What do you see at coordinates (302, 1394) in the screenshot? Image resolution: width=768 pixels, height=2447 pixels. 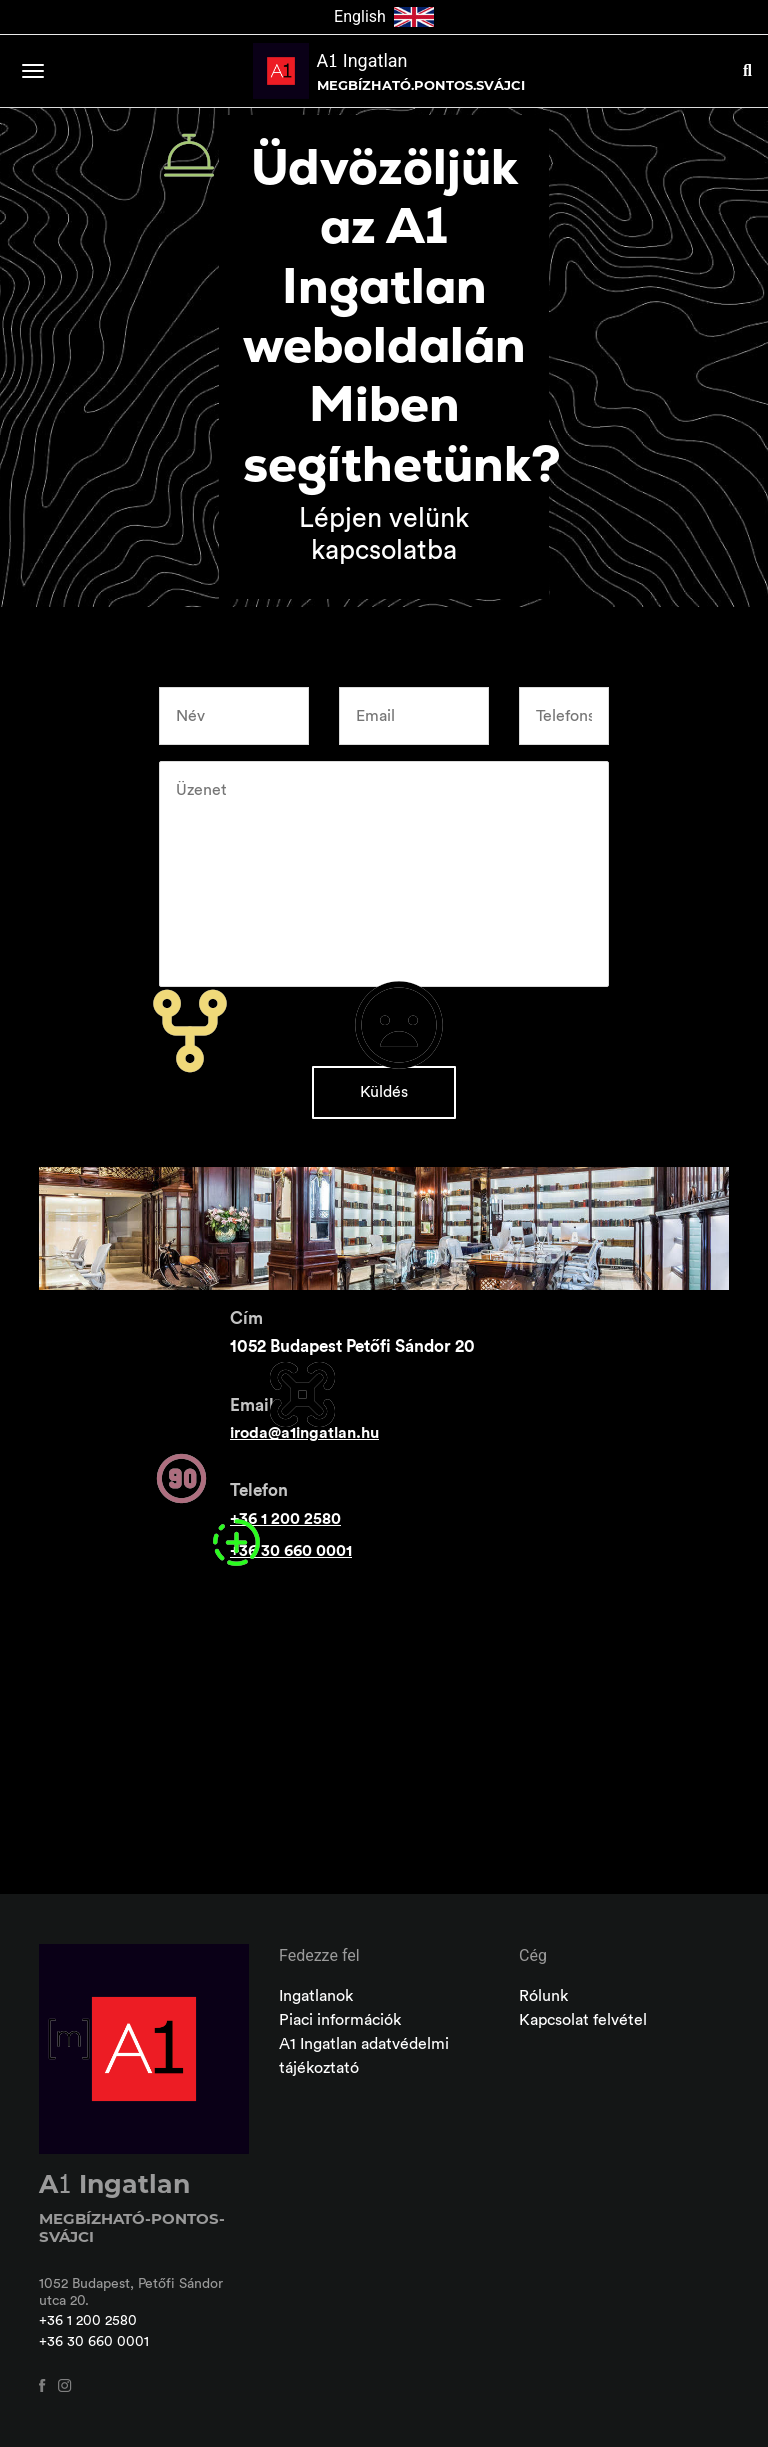 I see `access drone controls` at bounding box center [302, 1394].